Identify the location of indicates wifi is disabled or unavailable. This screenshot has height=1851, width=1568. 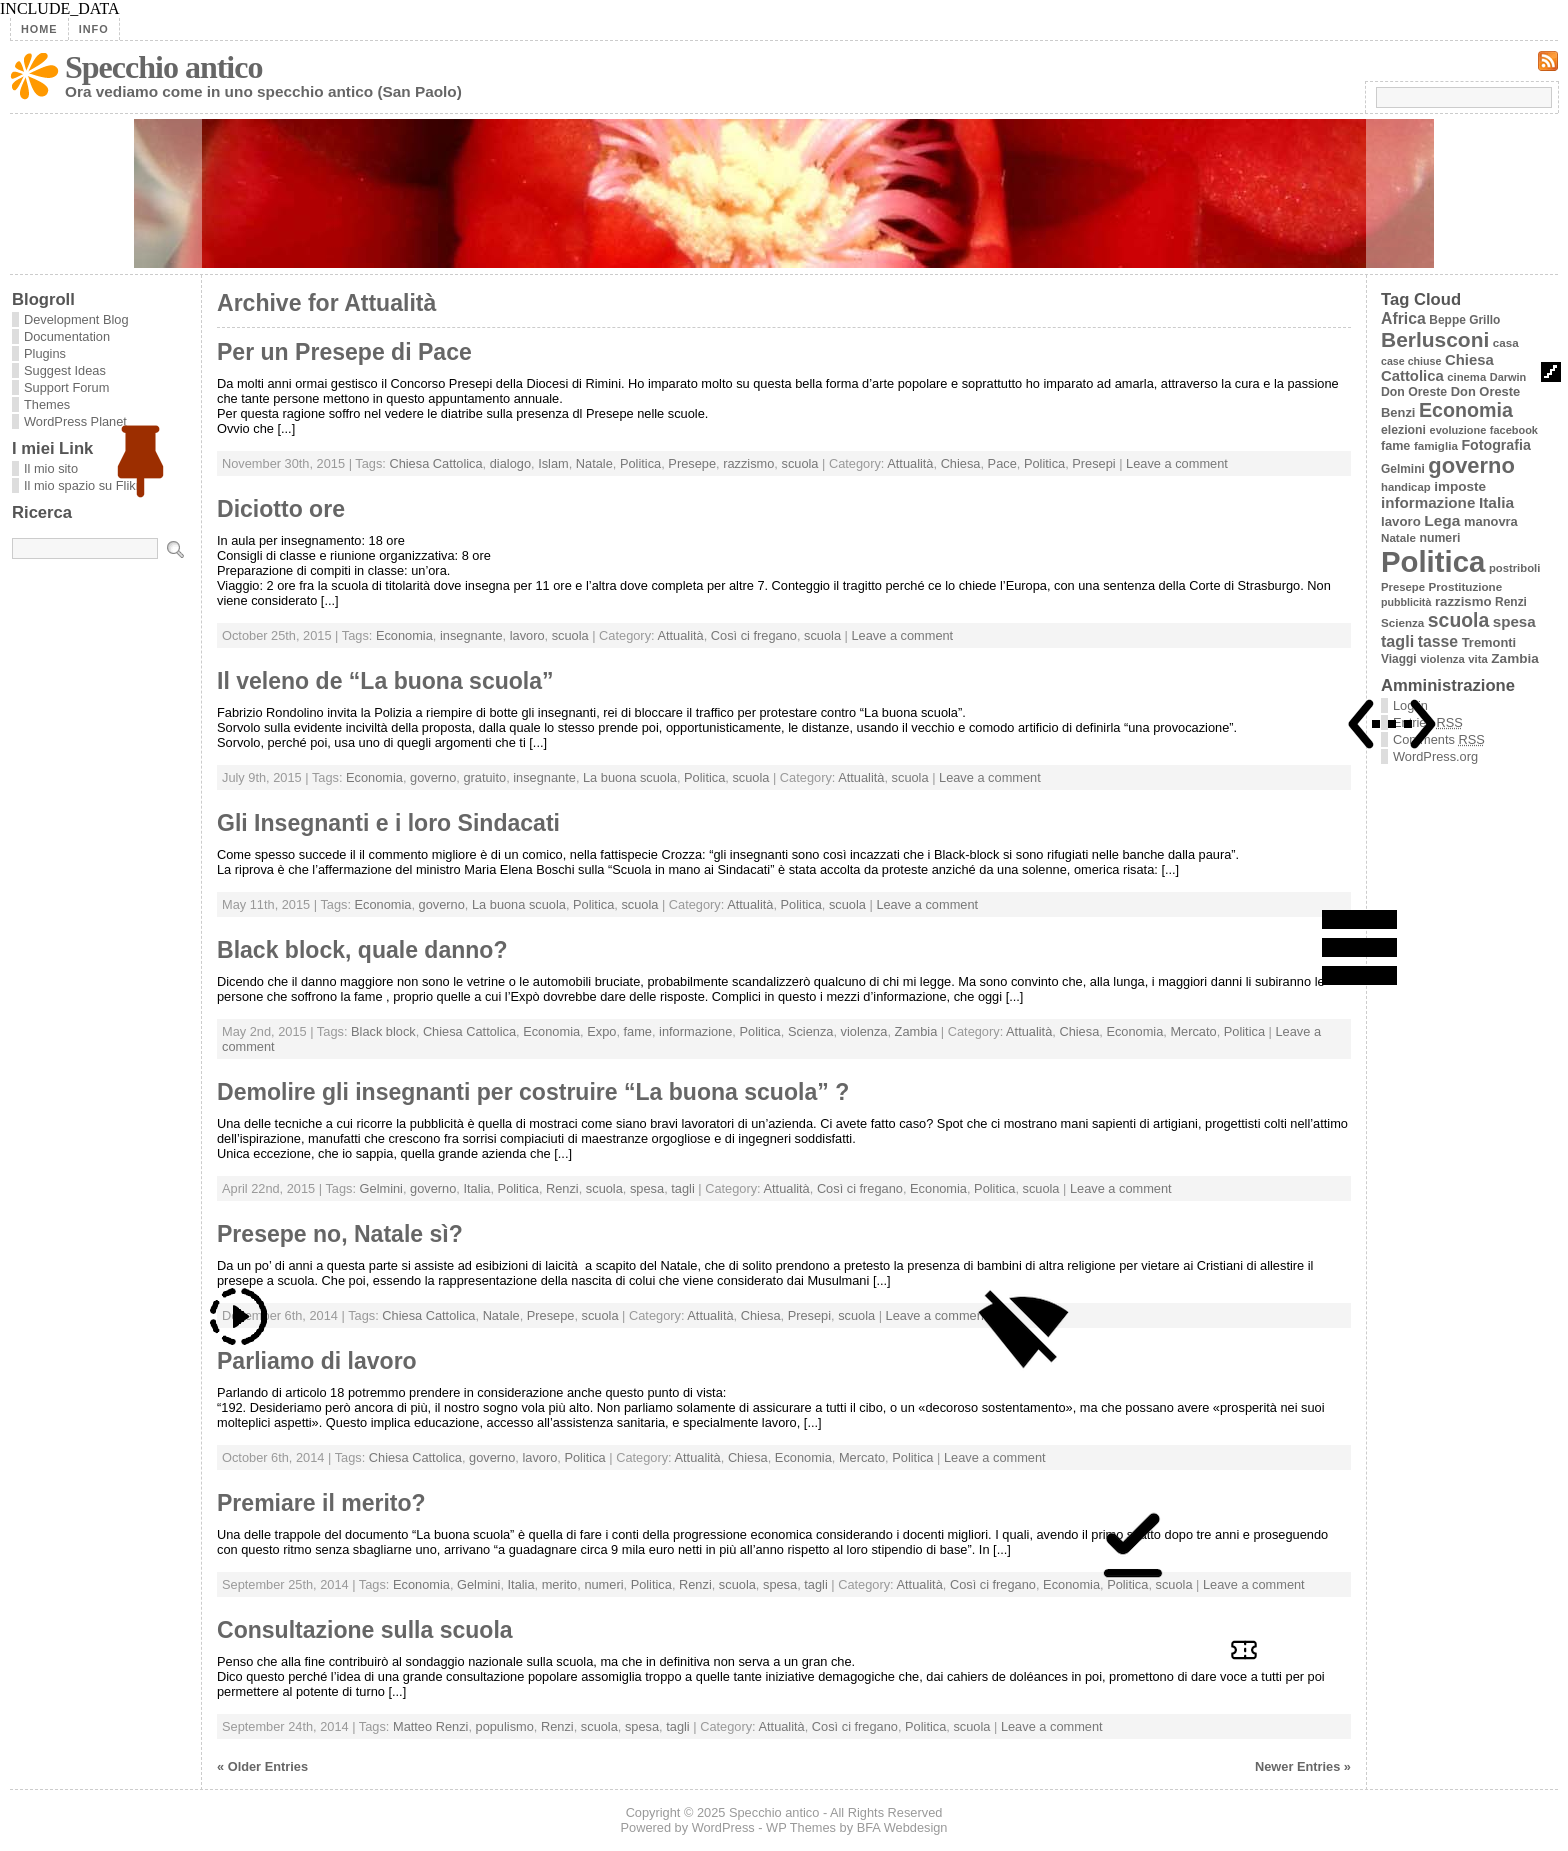
(1023, 1331).